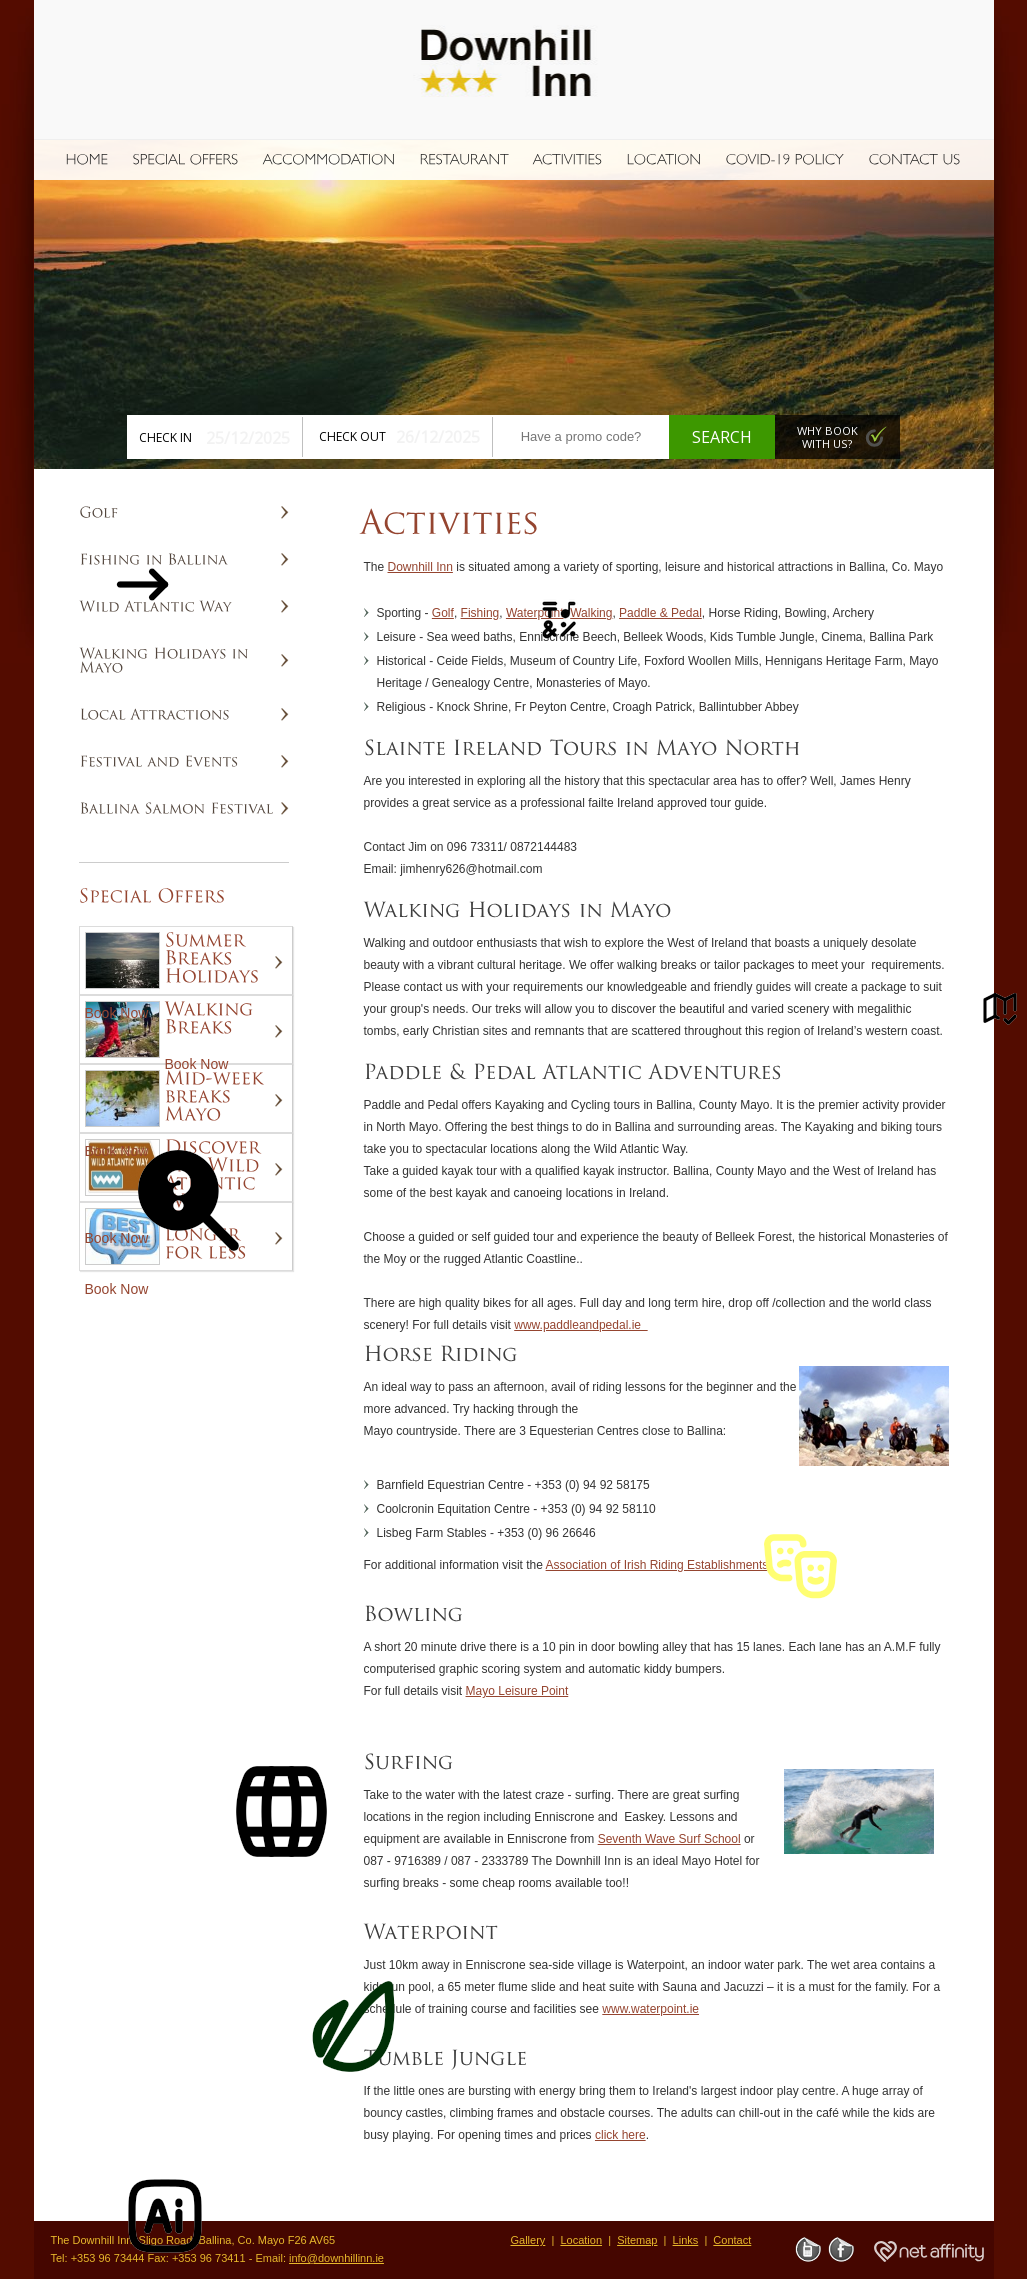 This screenshot has height=2279, width=1027. I want to click on open Adobe Illustrator, so click(165, 2216).